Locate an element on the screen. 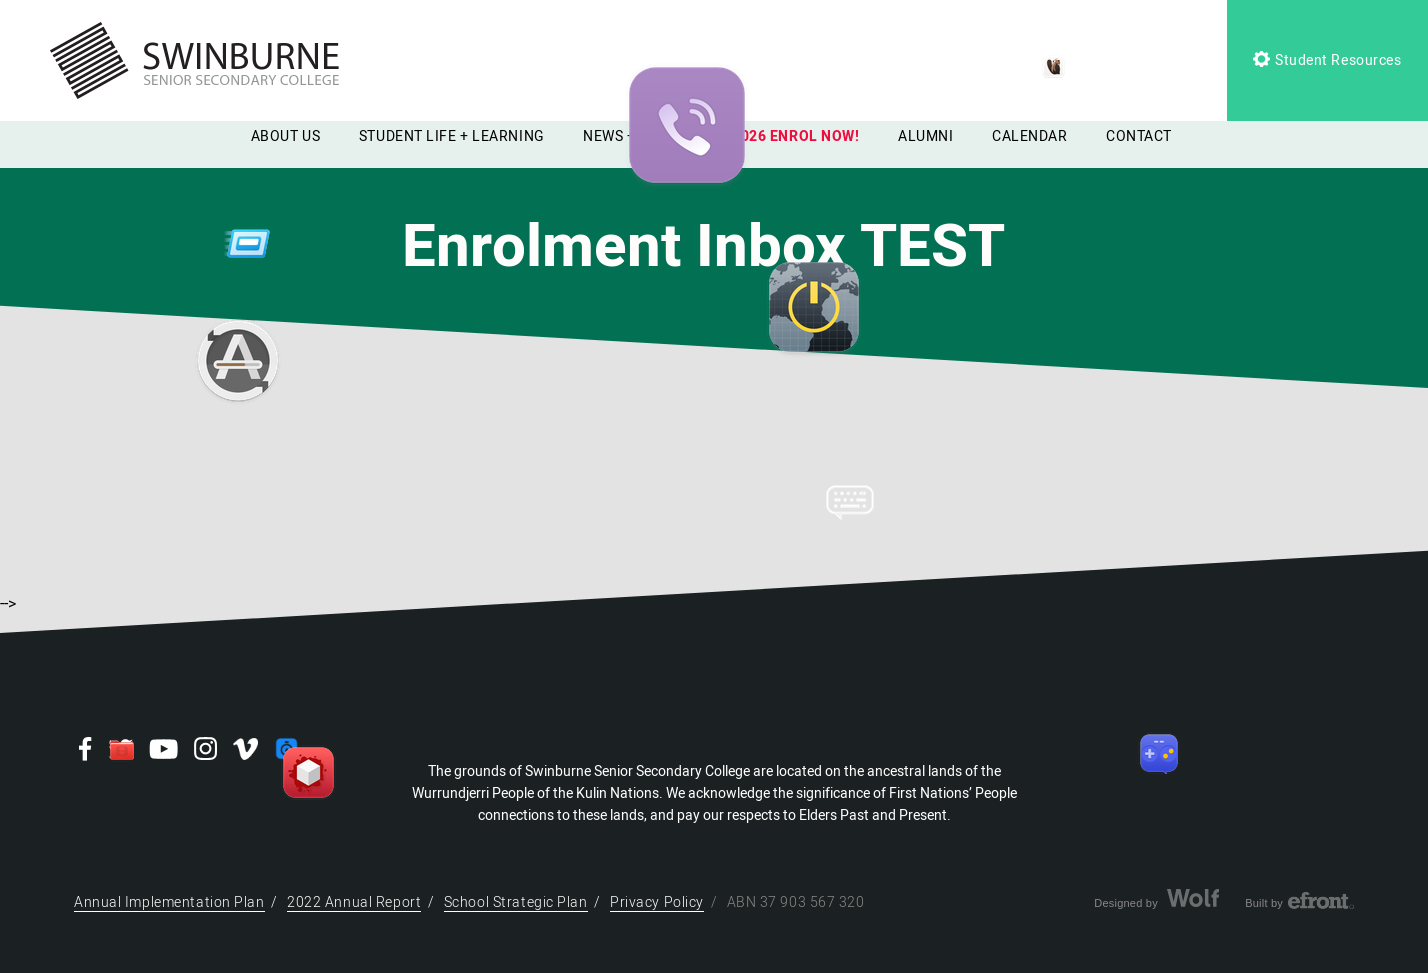  open dissent messaging app is located at coordinates (1159, 753).